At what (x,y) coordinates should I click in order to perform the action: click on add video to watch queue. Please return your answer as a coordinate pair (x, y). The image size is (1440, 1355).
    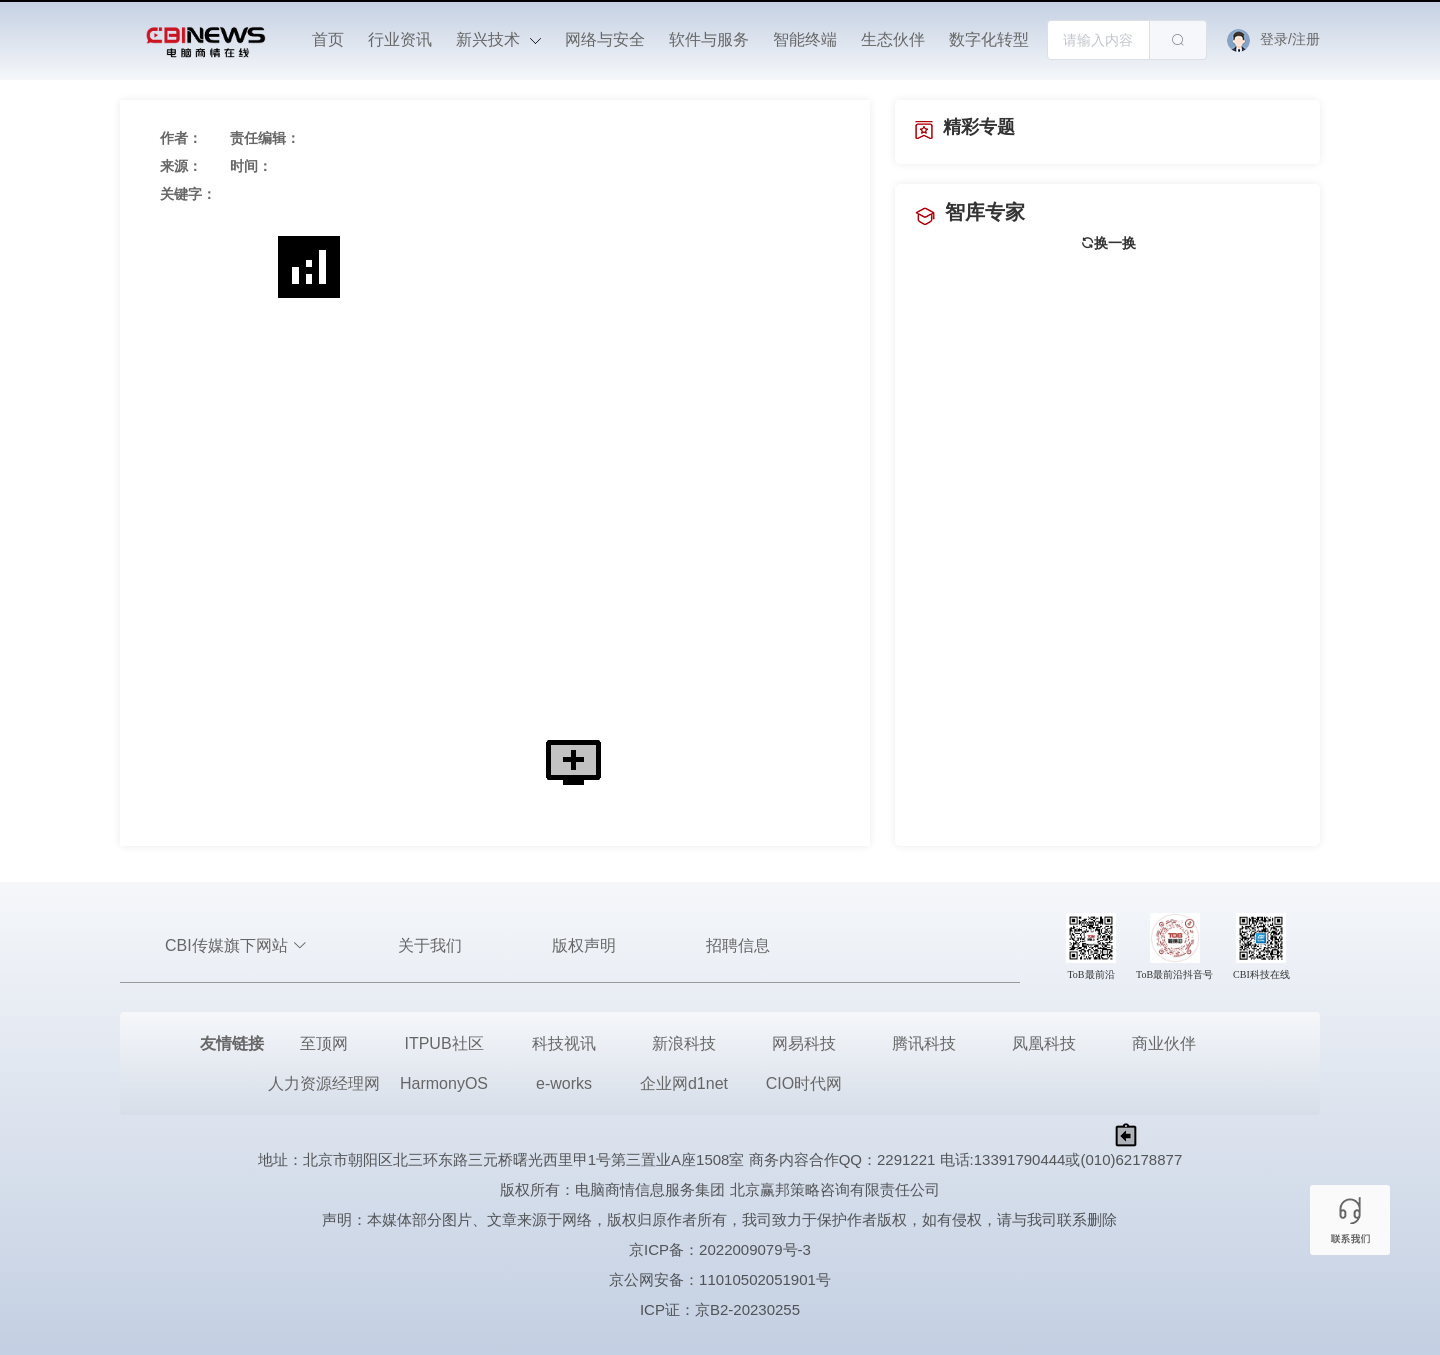
    Looking at the image, I should click on (573, 762).